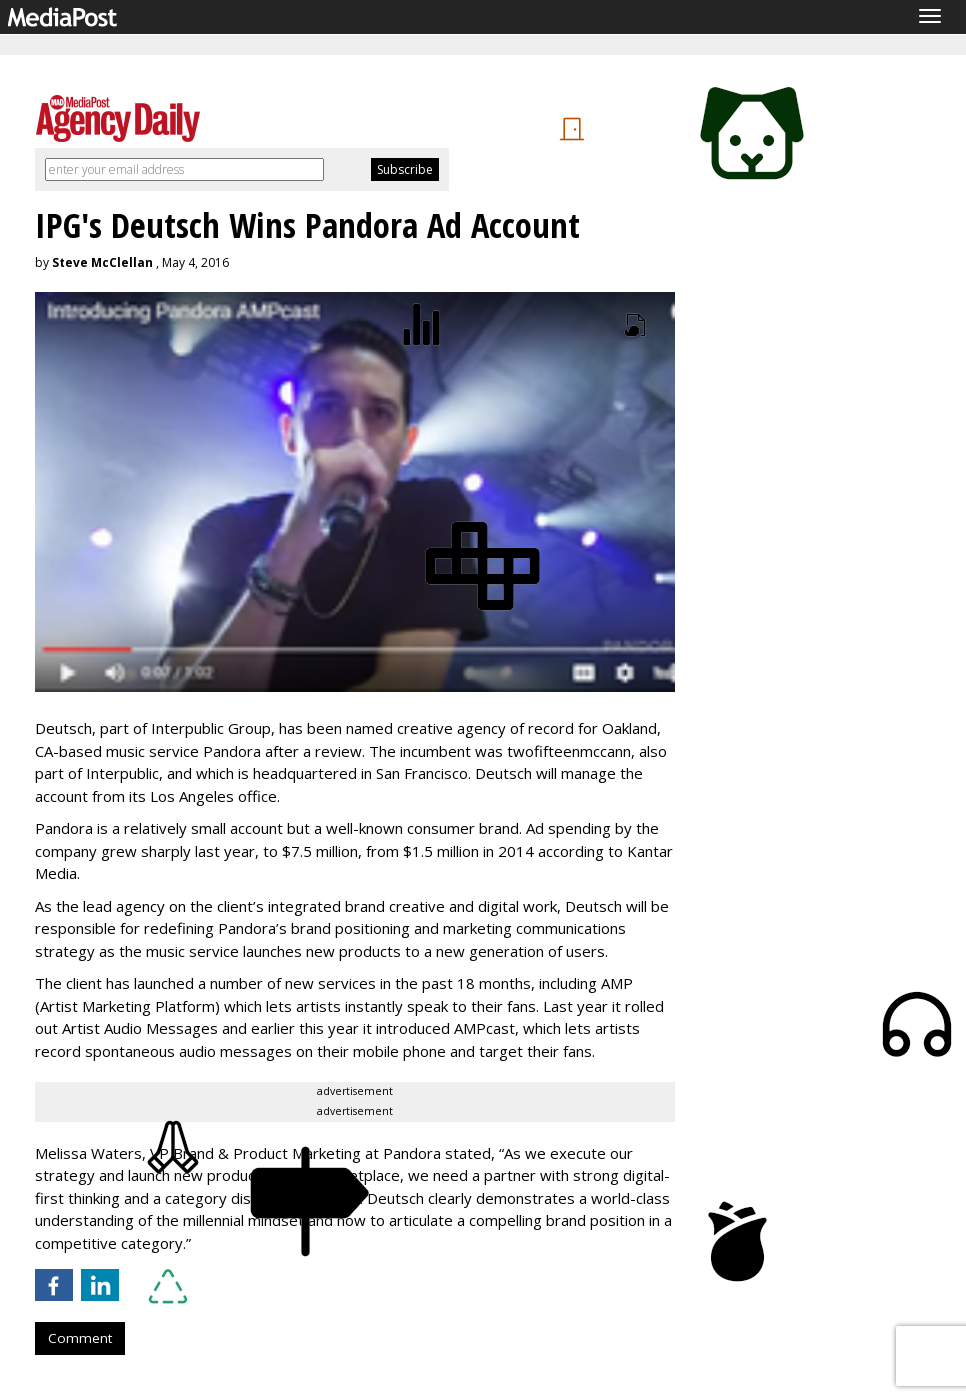 The width and height of the screenshot is (966, 1400). I want to click on access cloud-synced files, so click(636, 325).